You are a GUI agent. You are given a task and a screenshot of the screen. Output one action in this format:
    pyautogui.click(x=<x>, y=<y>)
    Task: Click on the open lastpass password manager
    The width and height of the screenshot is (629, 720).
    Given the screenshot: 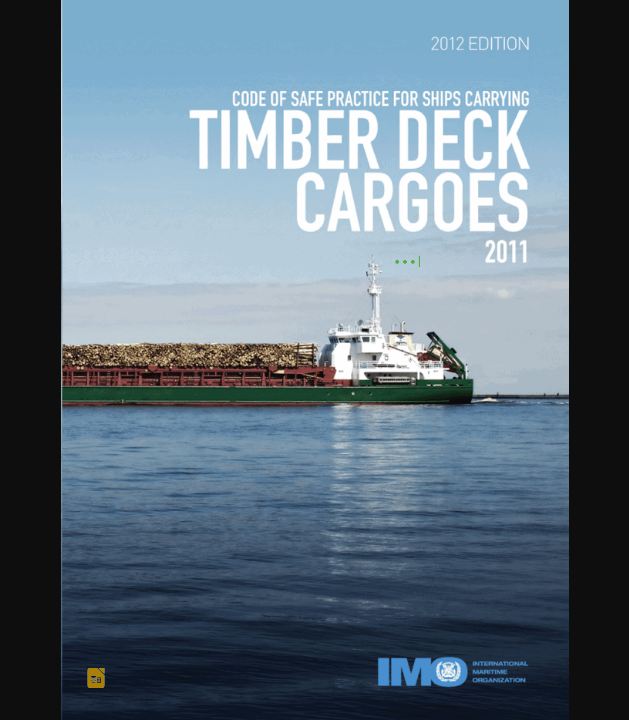 What is the action you would take?
    pyautogui.click(x=407, y=261)
    